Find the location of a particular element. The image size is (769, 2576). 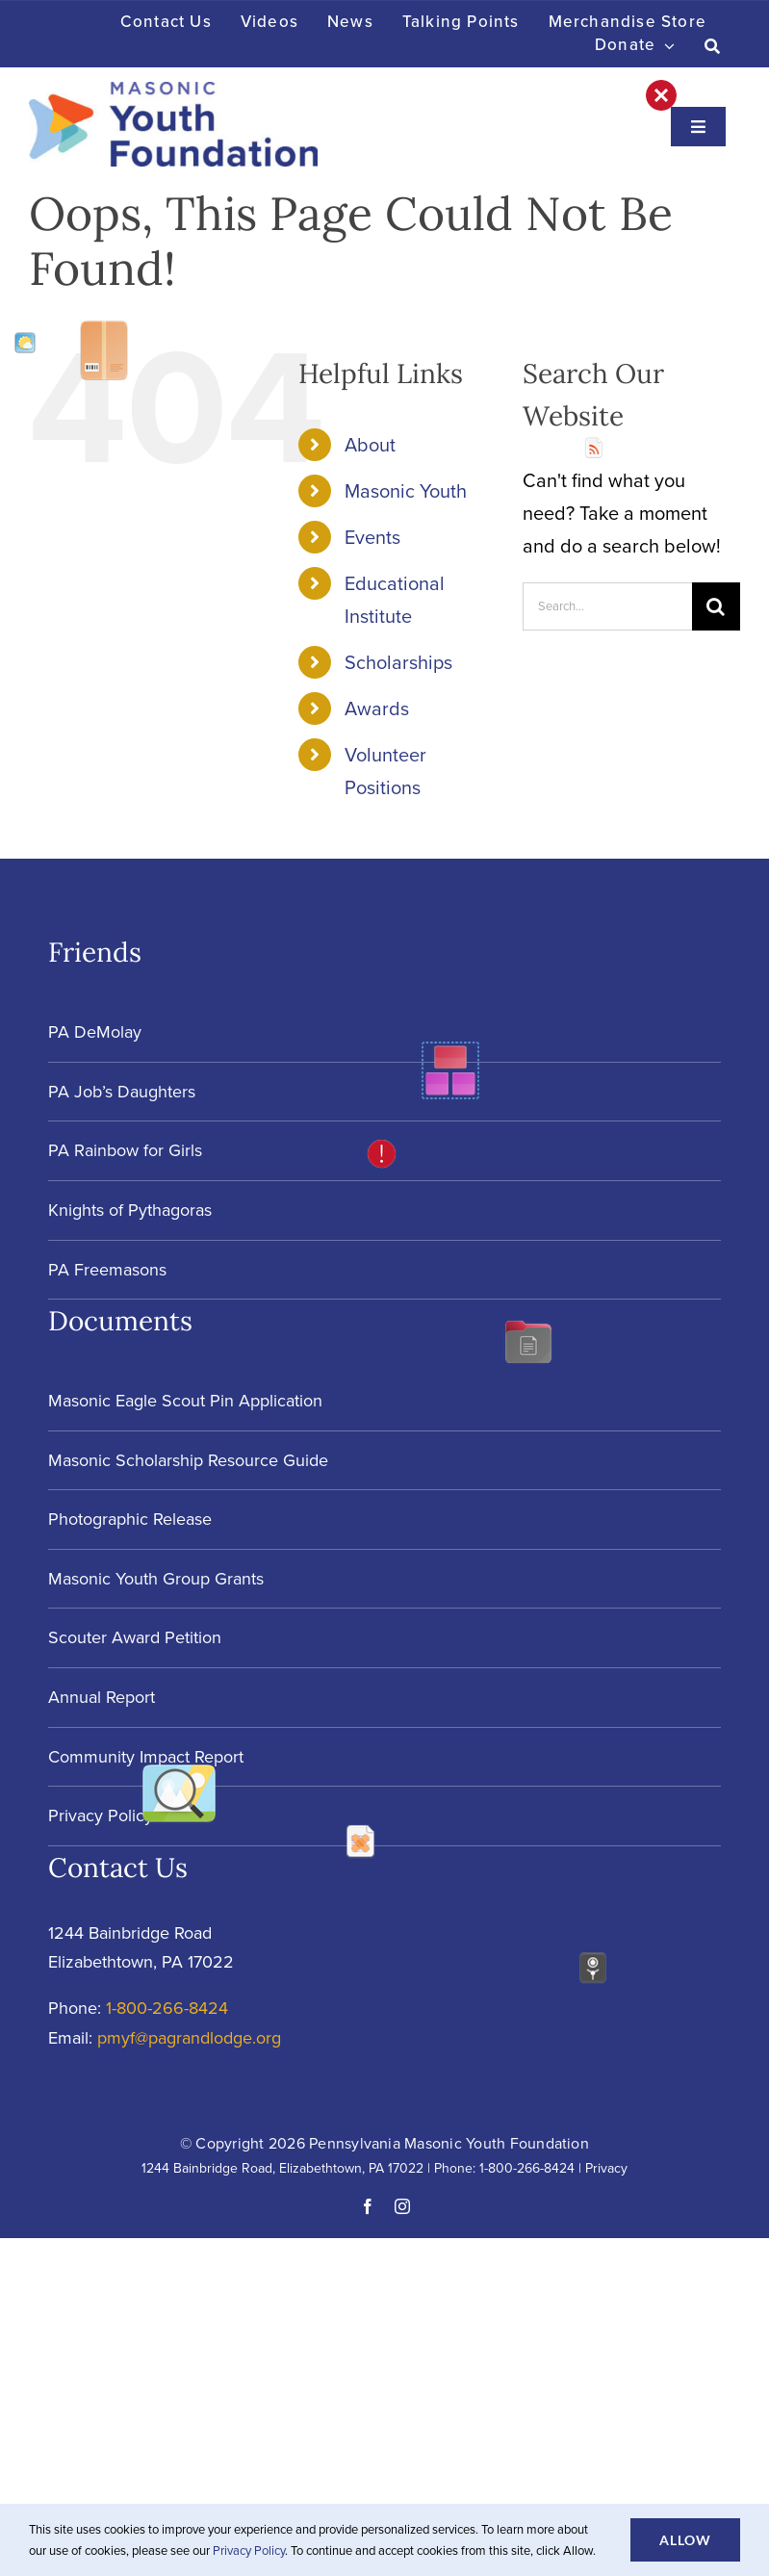

an RSS feed file or subscription document is located at coordinates (594, 448).